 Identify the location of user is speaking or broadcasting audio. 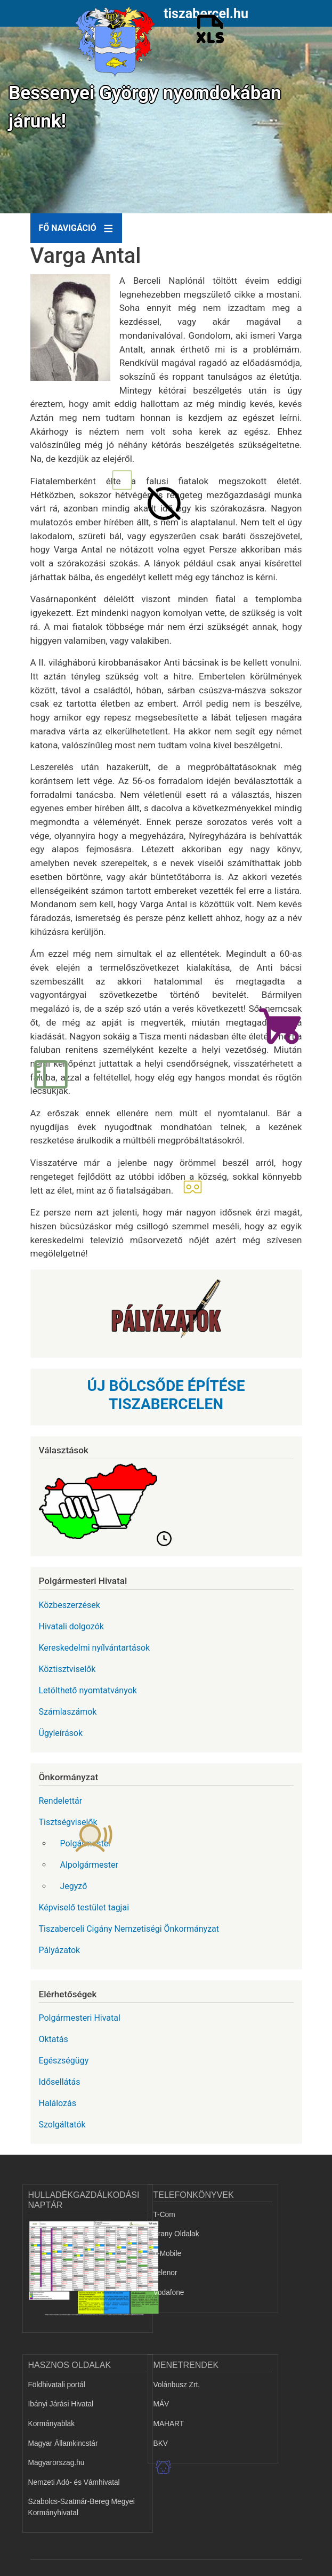
(93, 1838).